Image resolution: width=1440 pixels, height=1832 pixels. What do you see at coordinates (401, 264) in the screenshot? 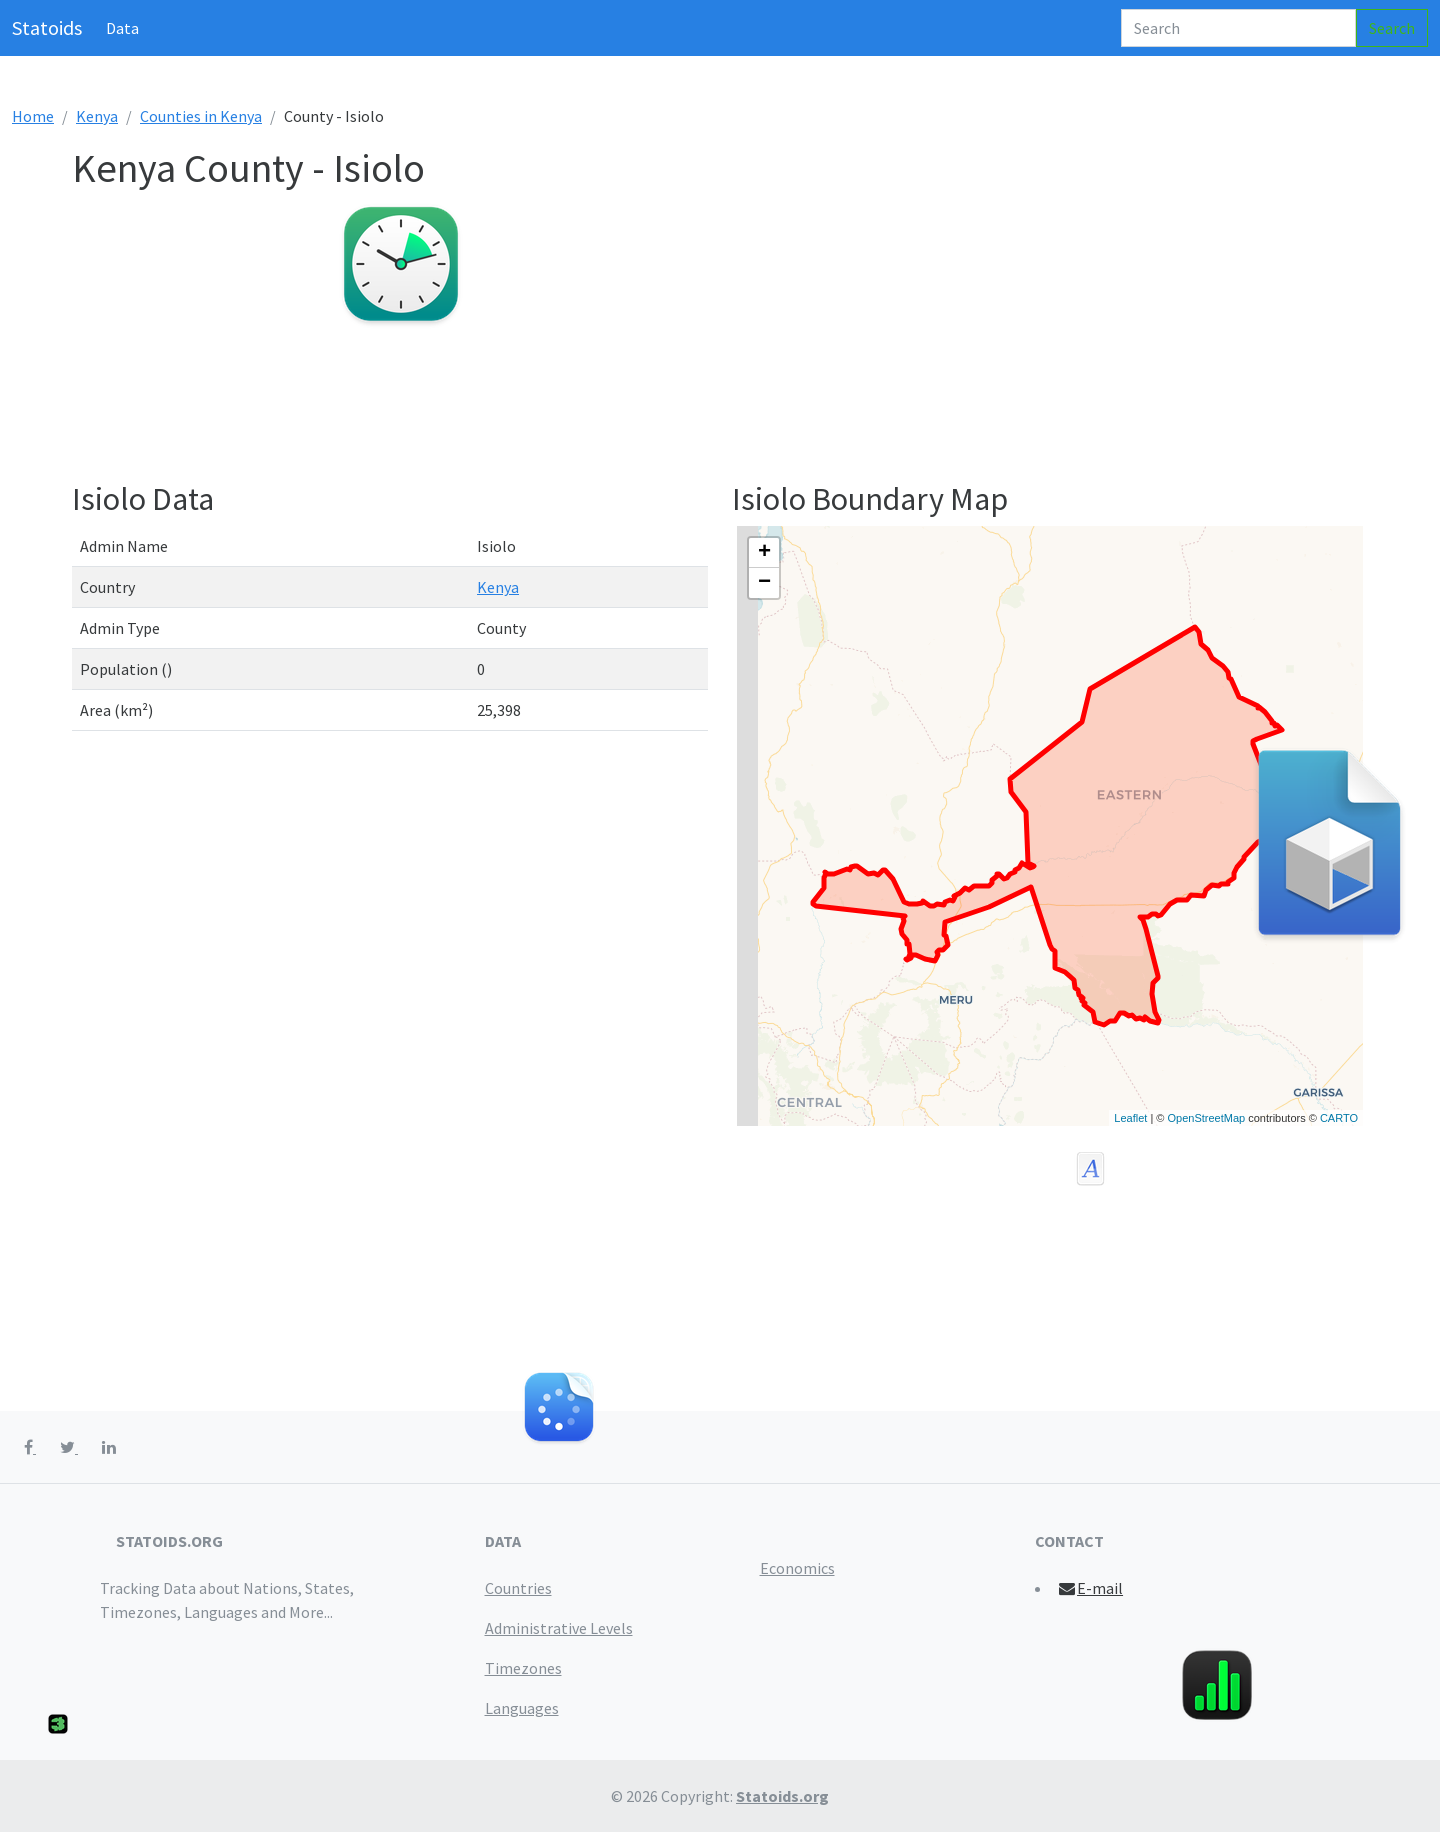
I see `open kapow time tracking app` at bounding box center [401, 264].